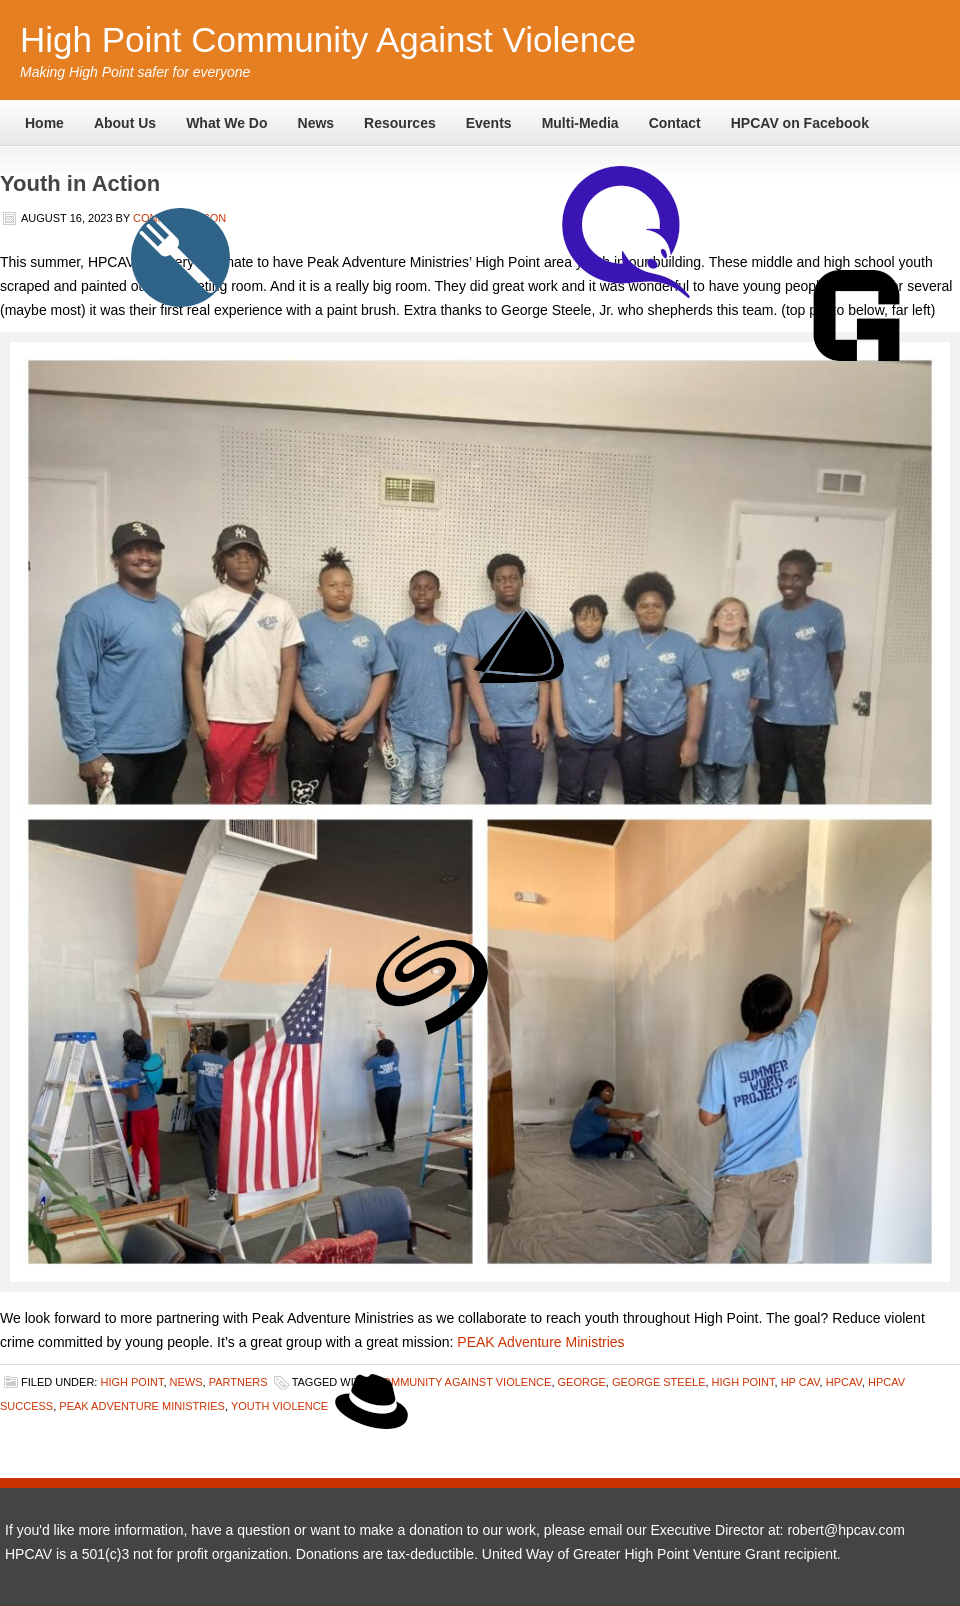 The image size is (960, 1606). Describe the element at coordinates (626, 232) in the screenshot. I see `access Qiwi payment services` at that location.